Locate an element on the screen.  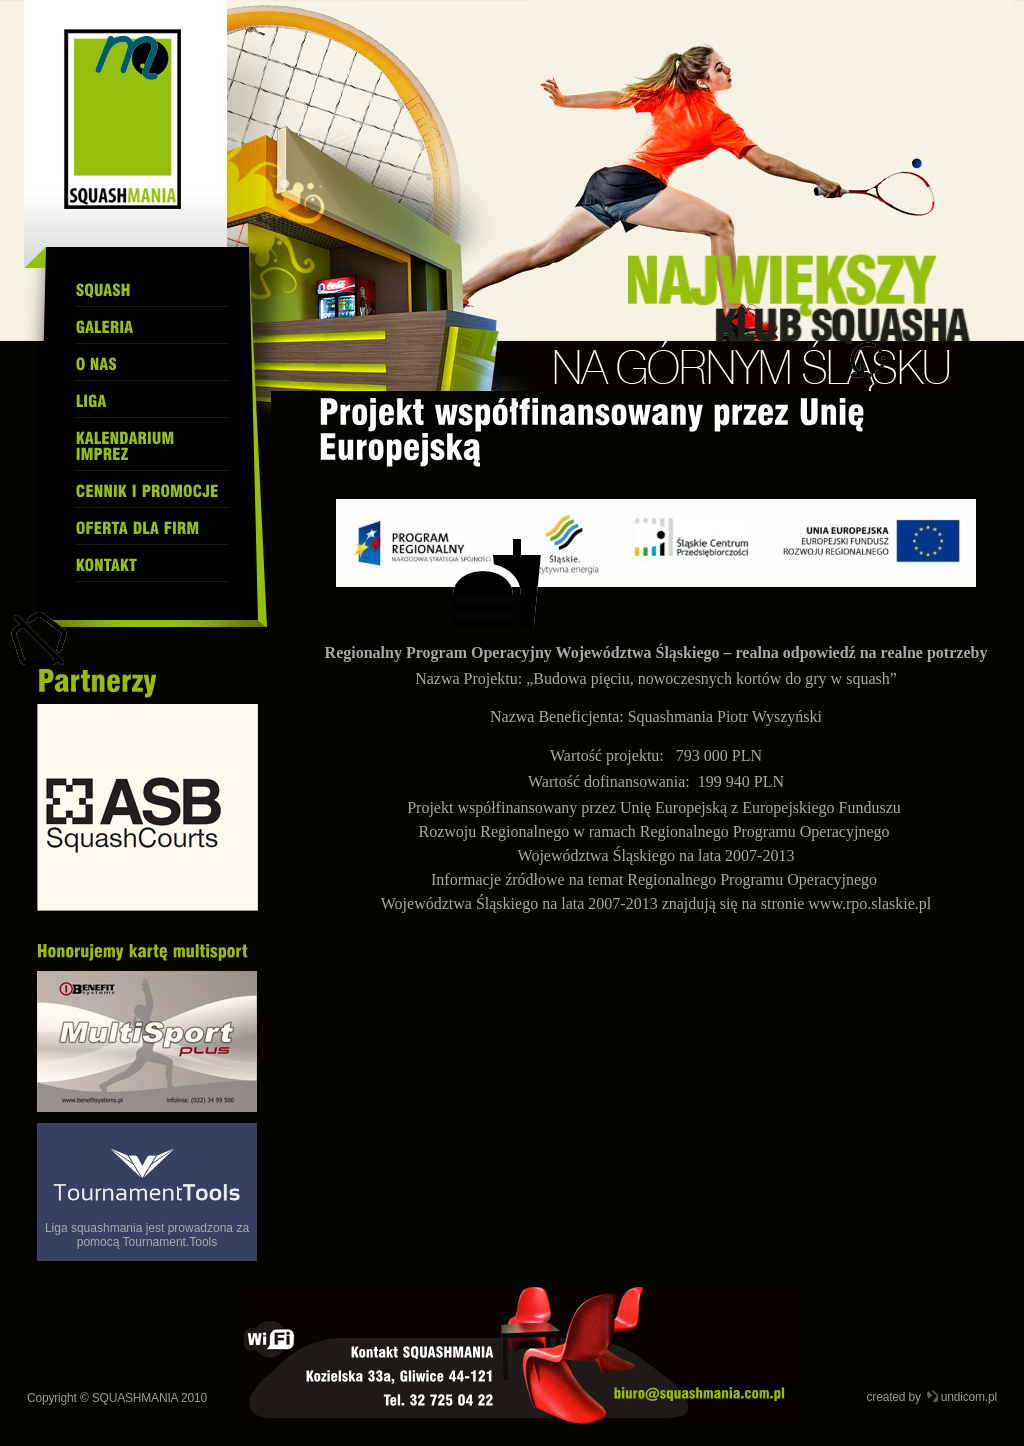
indicates pentagon shape is disabled or unavailable is located at coordinates (39, 640).